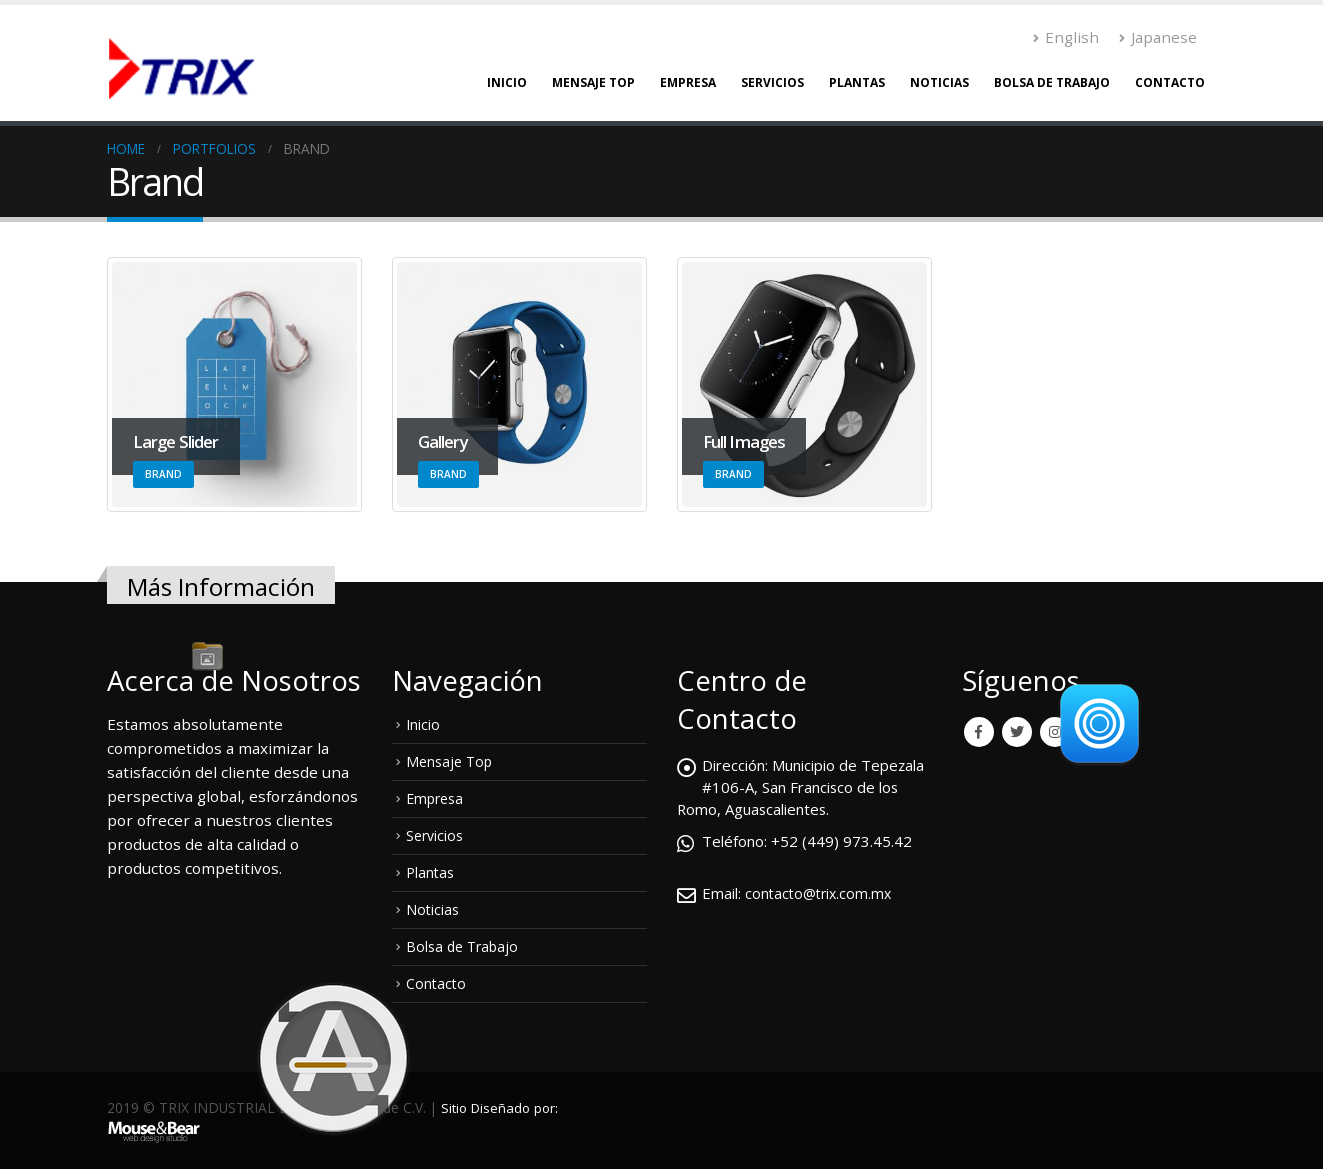 This screenshot has height=1169, width=1323. I want to click on open the software updater application, so click(333, 1058).